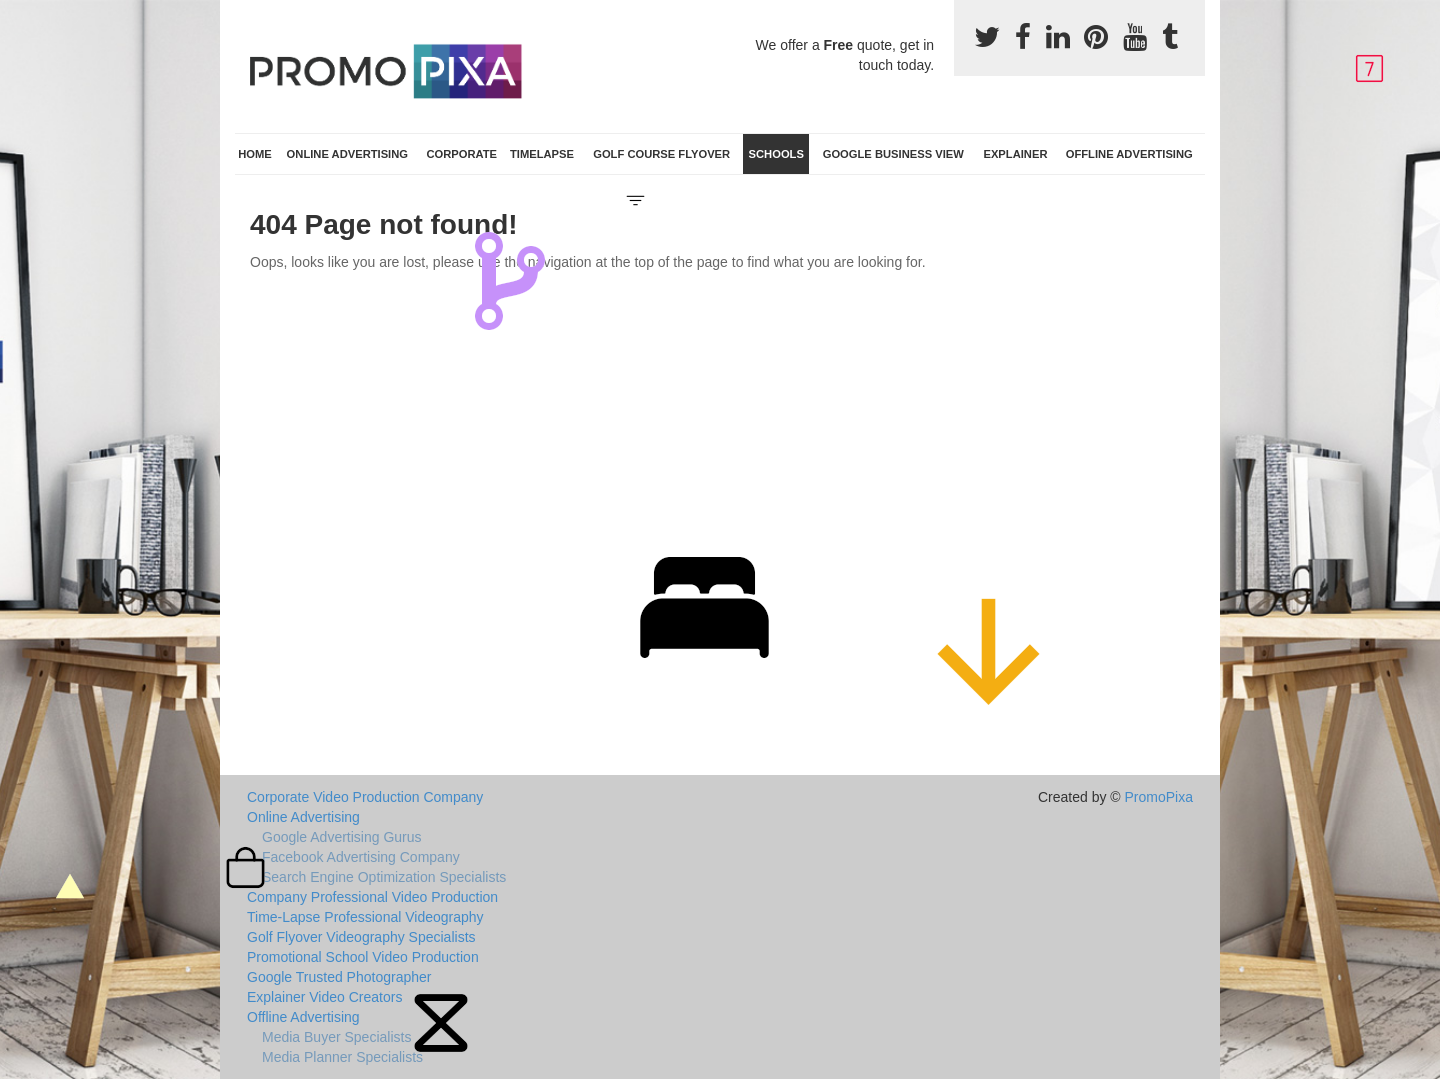 This screenshot has height=1079, width=1440. Describe the element at coordinates (1369, 68) in the screenshot. I see `indicates item number seven in a list or sequence` at that location.